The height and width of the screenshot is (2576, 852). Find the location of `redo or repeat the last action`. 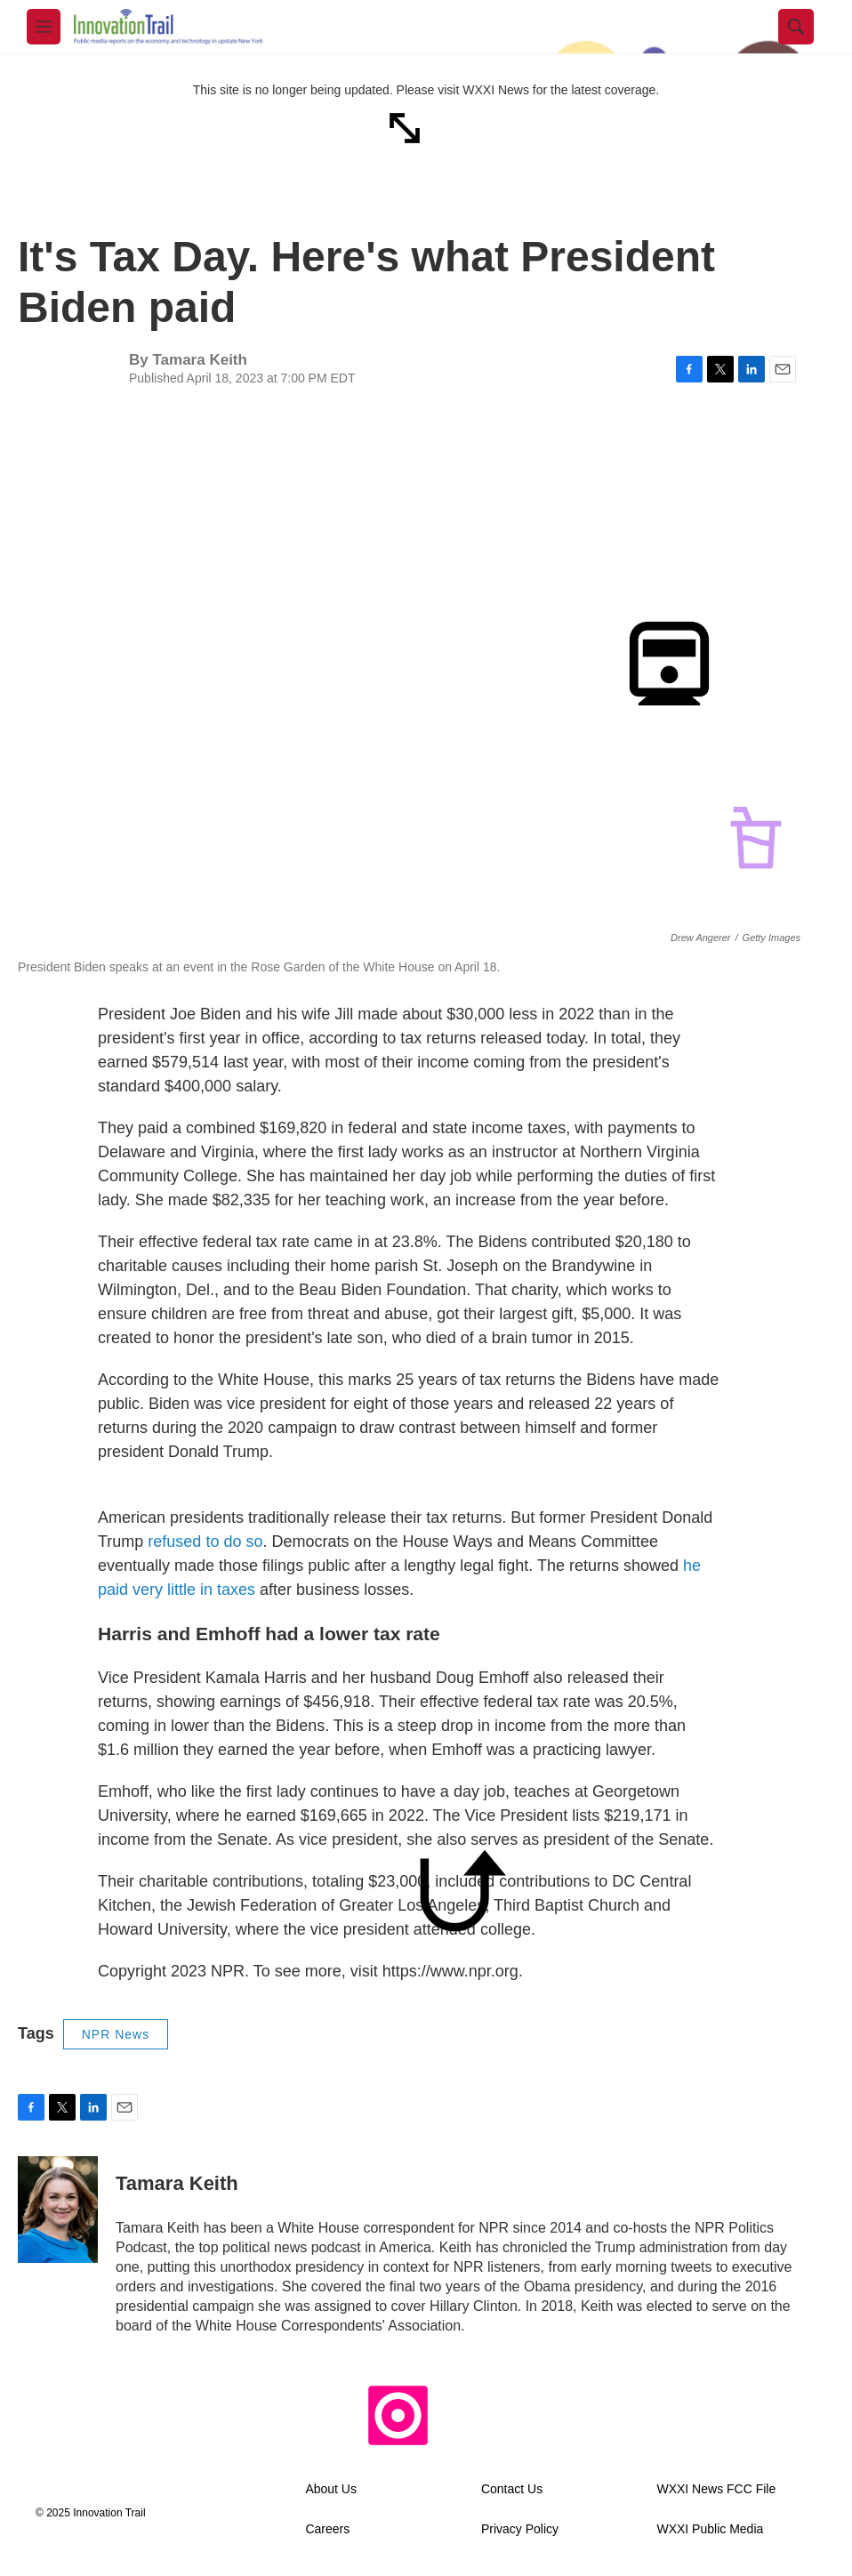

redo or repeat the last action is located at coordinates (459, 1893).